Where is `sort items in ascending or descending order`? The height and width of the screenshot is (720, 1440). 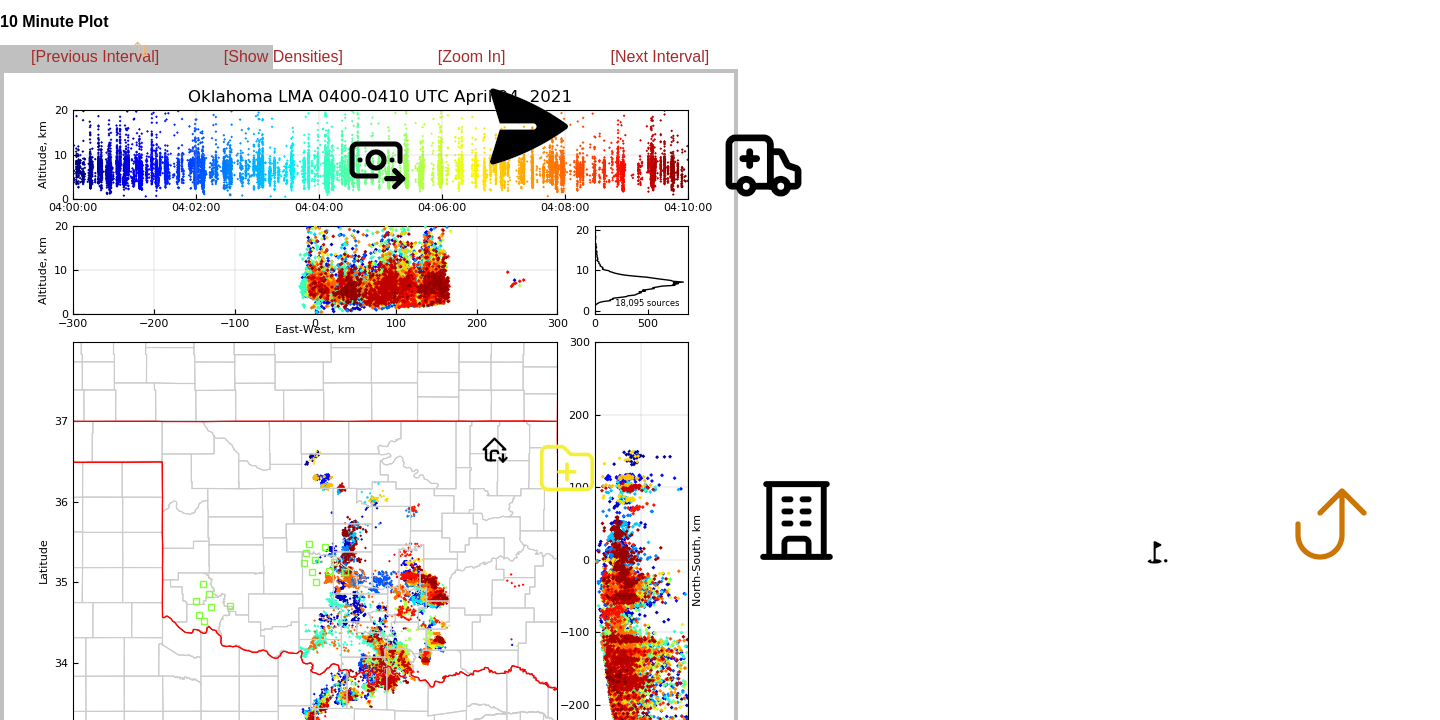
sort items in ascending or descending order is located at coordinates (141, 49).